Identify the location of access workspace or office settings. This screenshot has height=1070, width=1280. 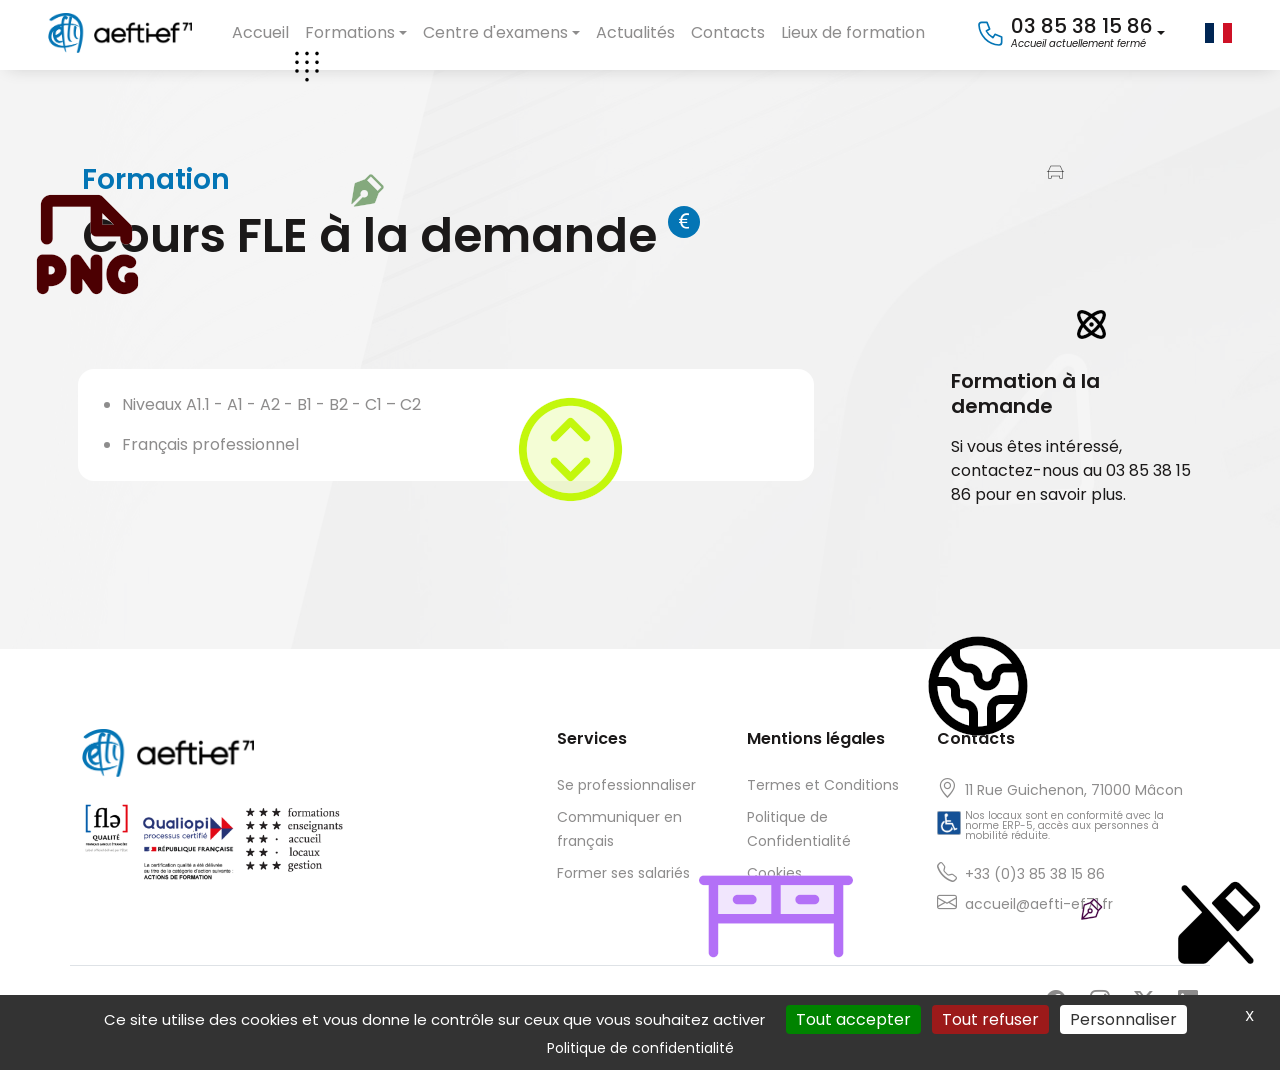
(776, 914).